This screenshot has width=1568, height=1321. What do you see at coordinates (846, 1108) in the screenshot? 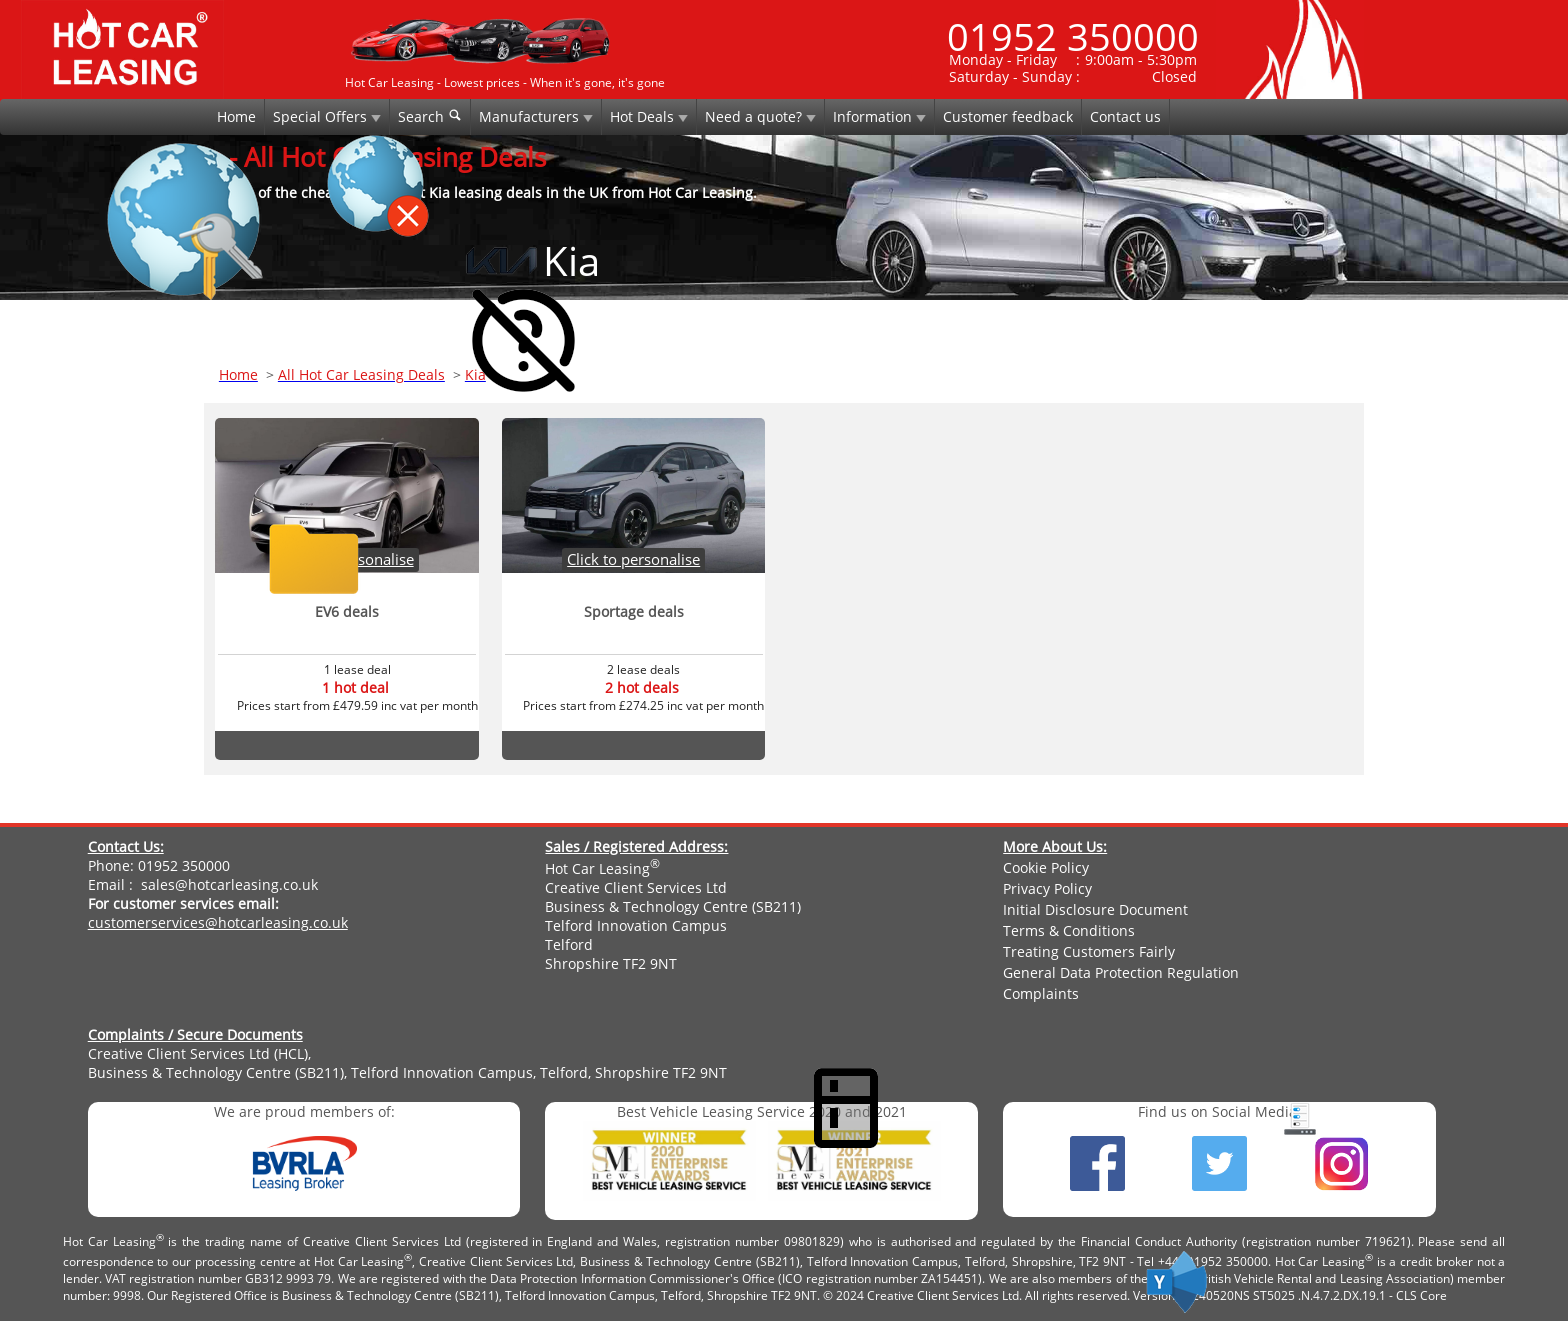
I see `access kitchen appliances or settings` at bounding box center [846, 1108].